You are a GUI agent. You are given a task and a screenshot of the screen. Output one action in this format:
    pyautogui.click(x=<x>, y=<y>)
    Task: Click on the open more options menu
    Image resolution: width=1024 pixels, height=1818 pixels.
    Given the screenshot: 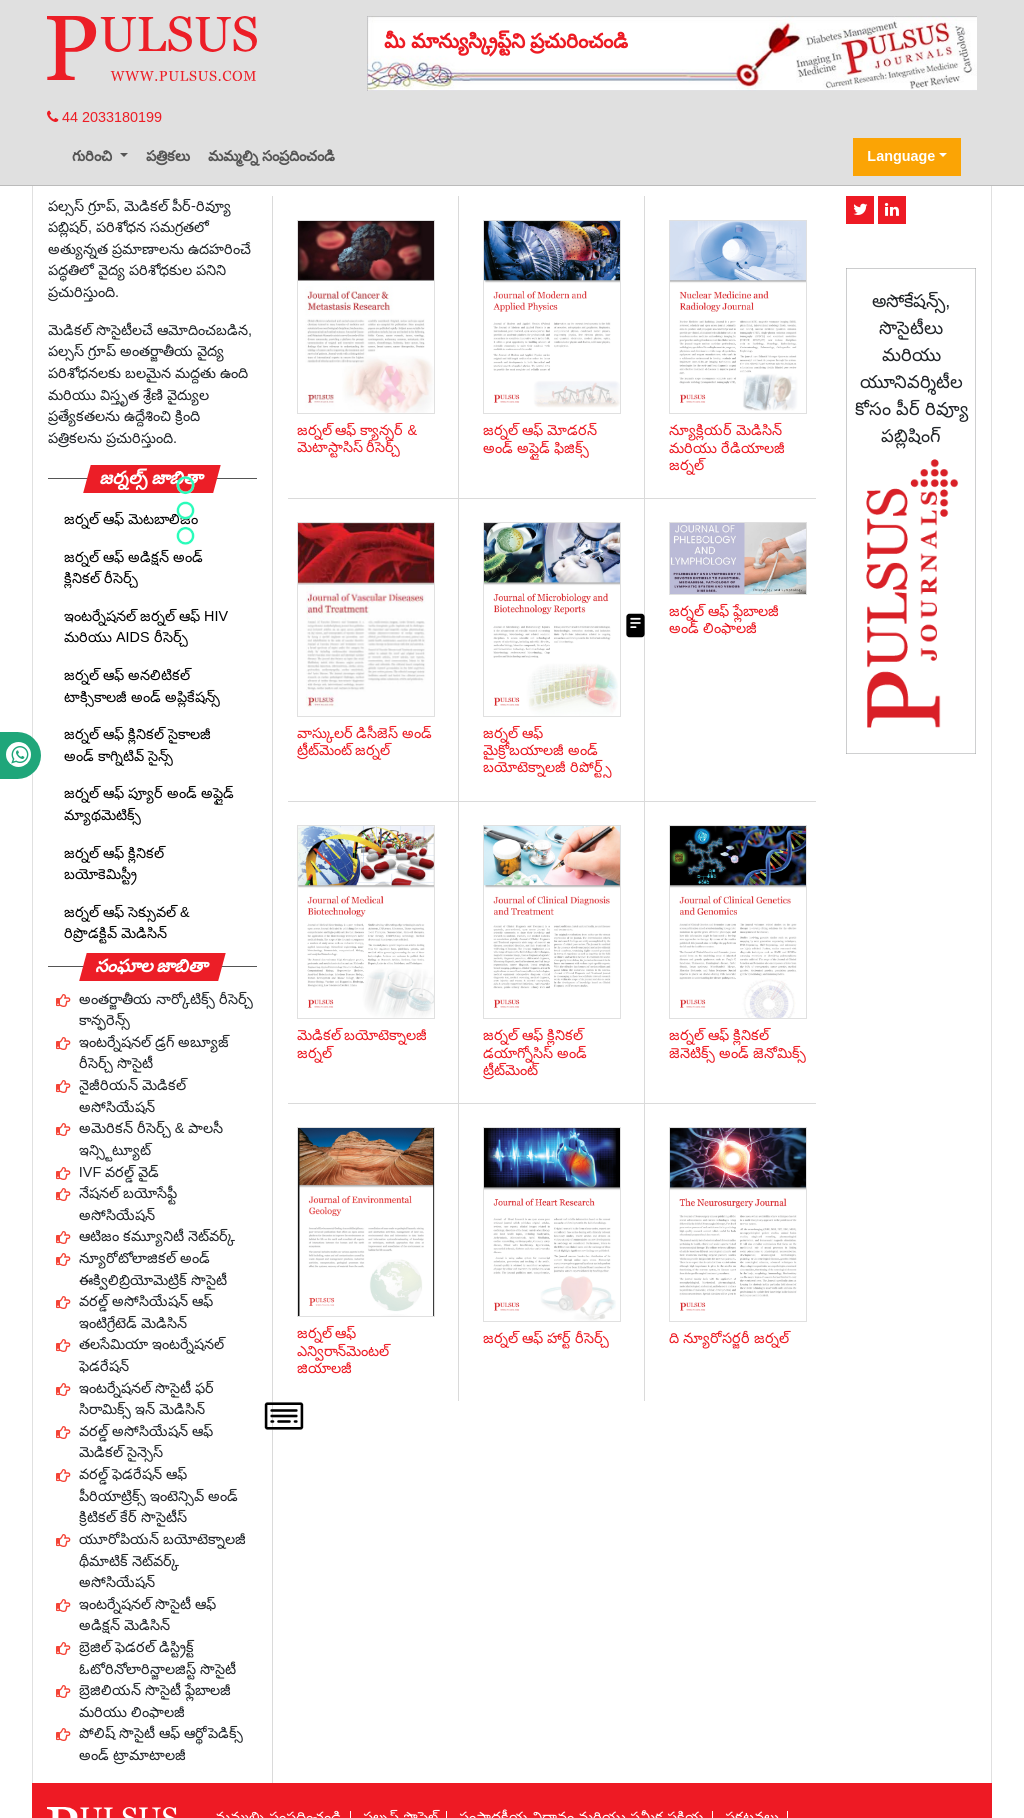 What is the action you would take?
    pyautogui.click(x=185, y=510)
    